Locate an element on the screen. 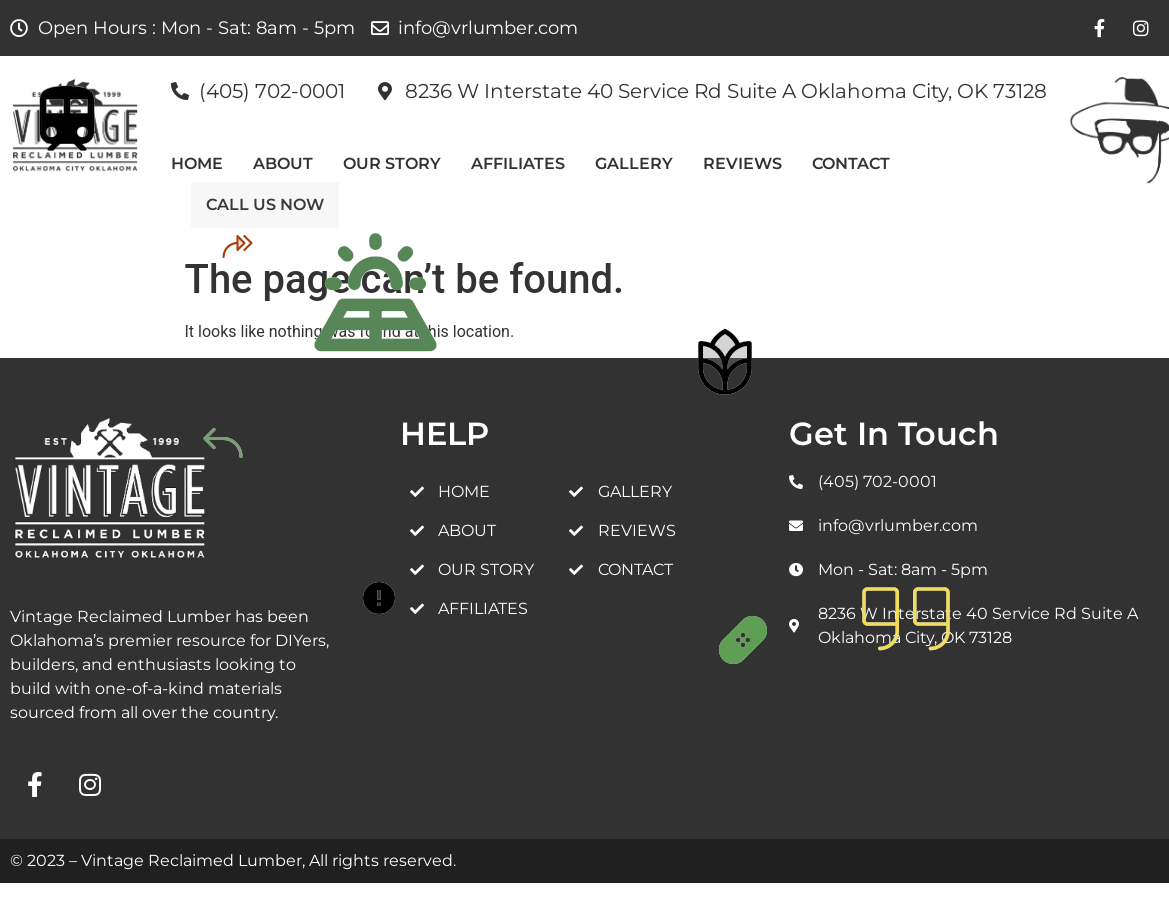  access first aid or medical resources is located at coordinates (743, 640).